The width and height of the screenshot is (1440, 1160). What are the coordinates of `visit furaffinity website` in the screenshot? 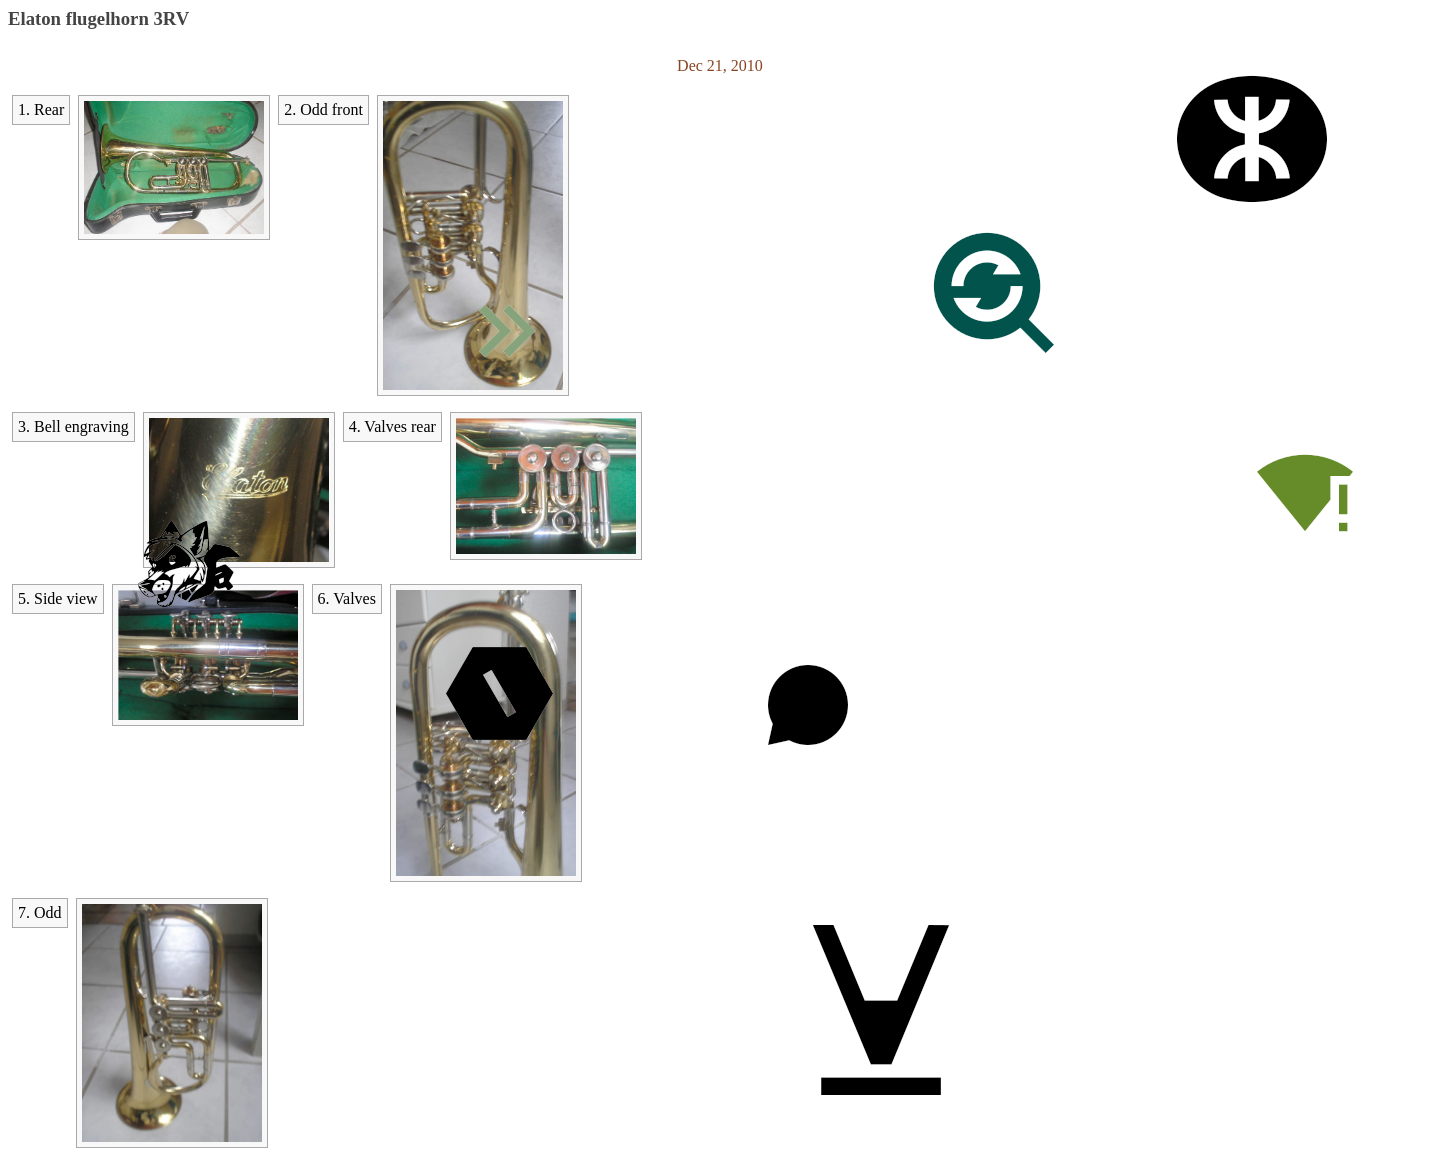 It's located at (189, 564).